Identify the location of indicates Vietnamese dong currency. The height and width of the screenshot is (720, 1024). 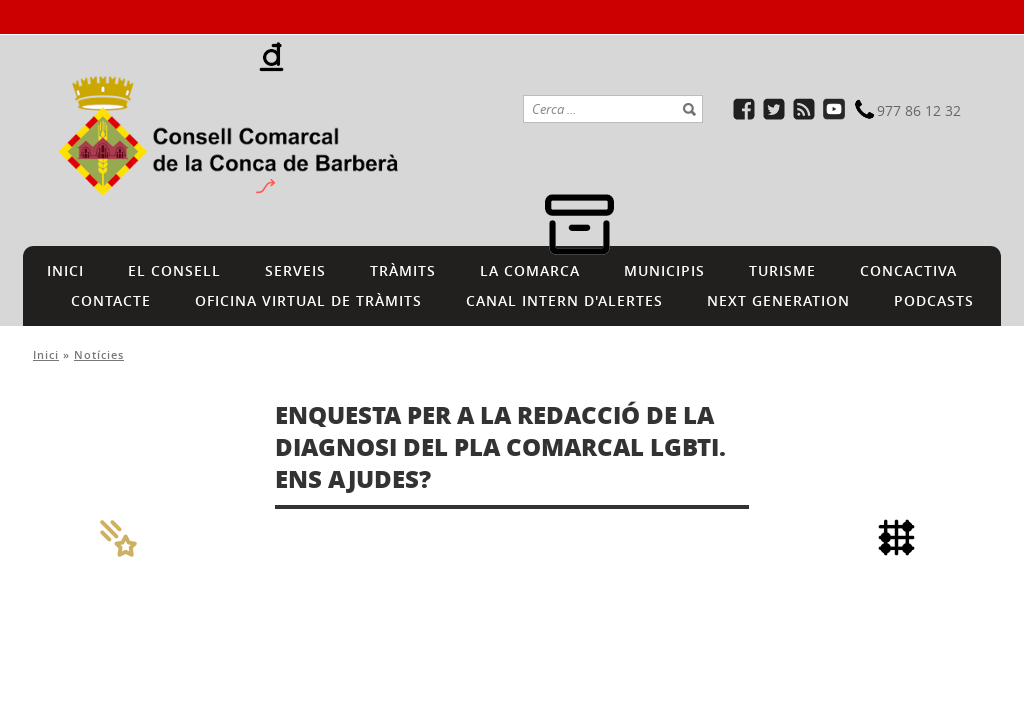
(271, 57).